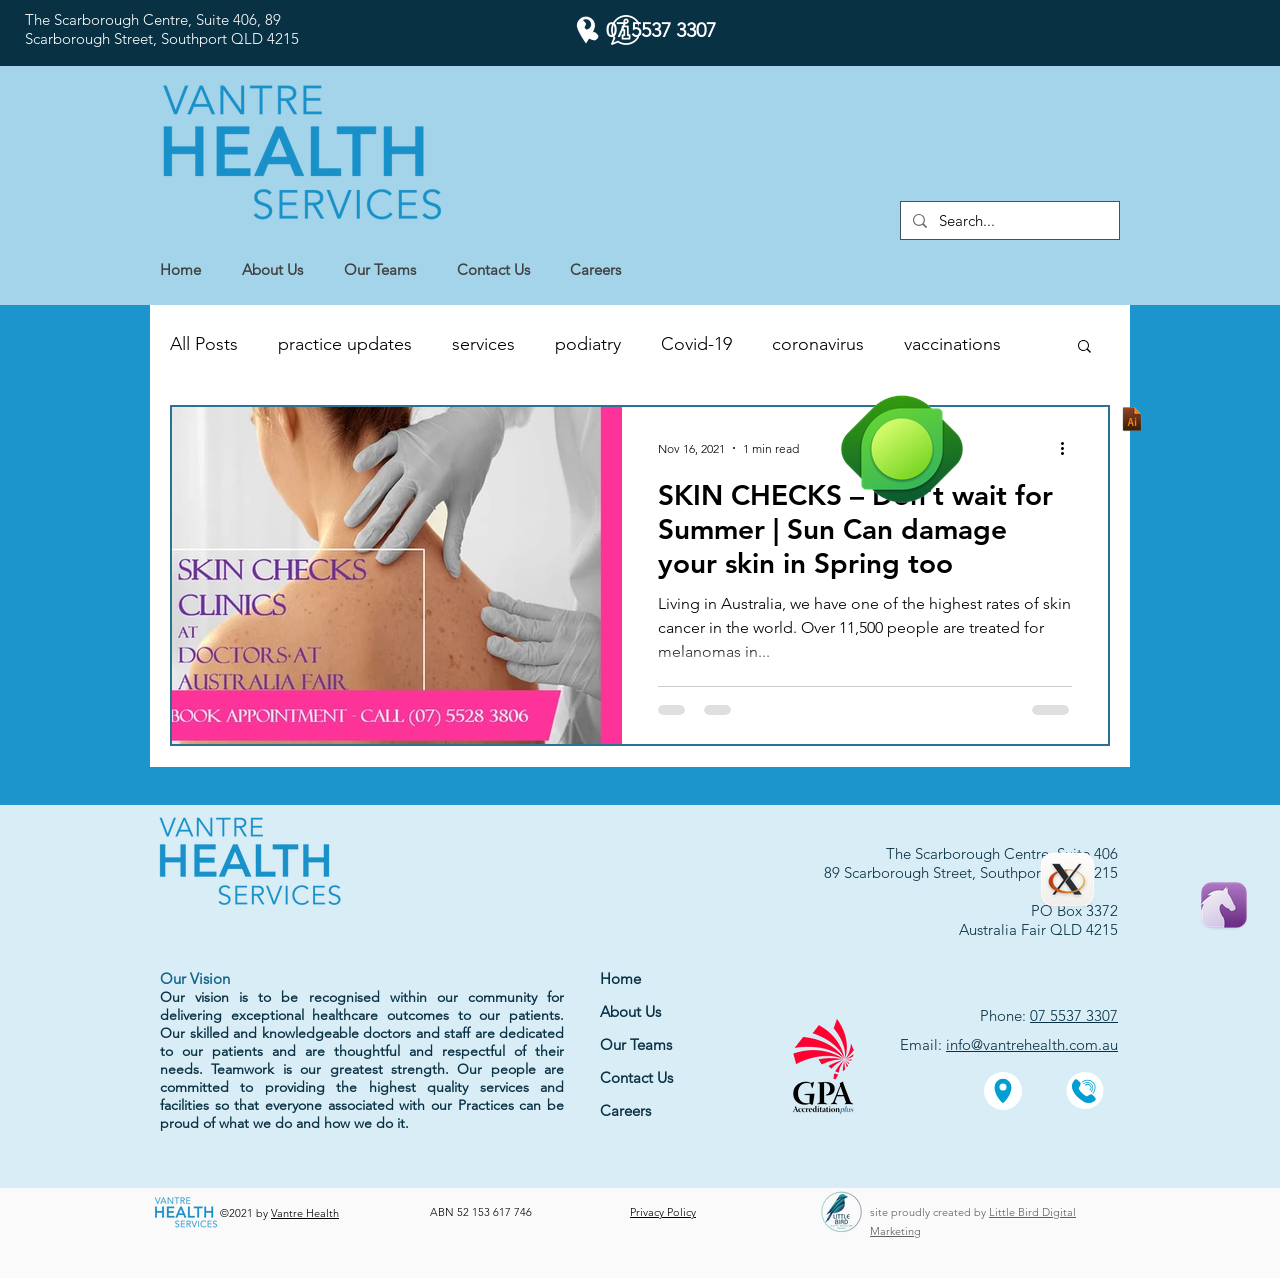 This screenshot has height=1278, width=1280. Describe the element at coordinates (1067, 879) in the screenshot. I see `launch xorg display server application` at that location.